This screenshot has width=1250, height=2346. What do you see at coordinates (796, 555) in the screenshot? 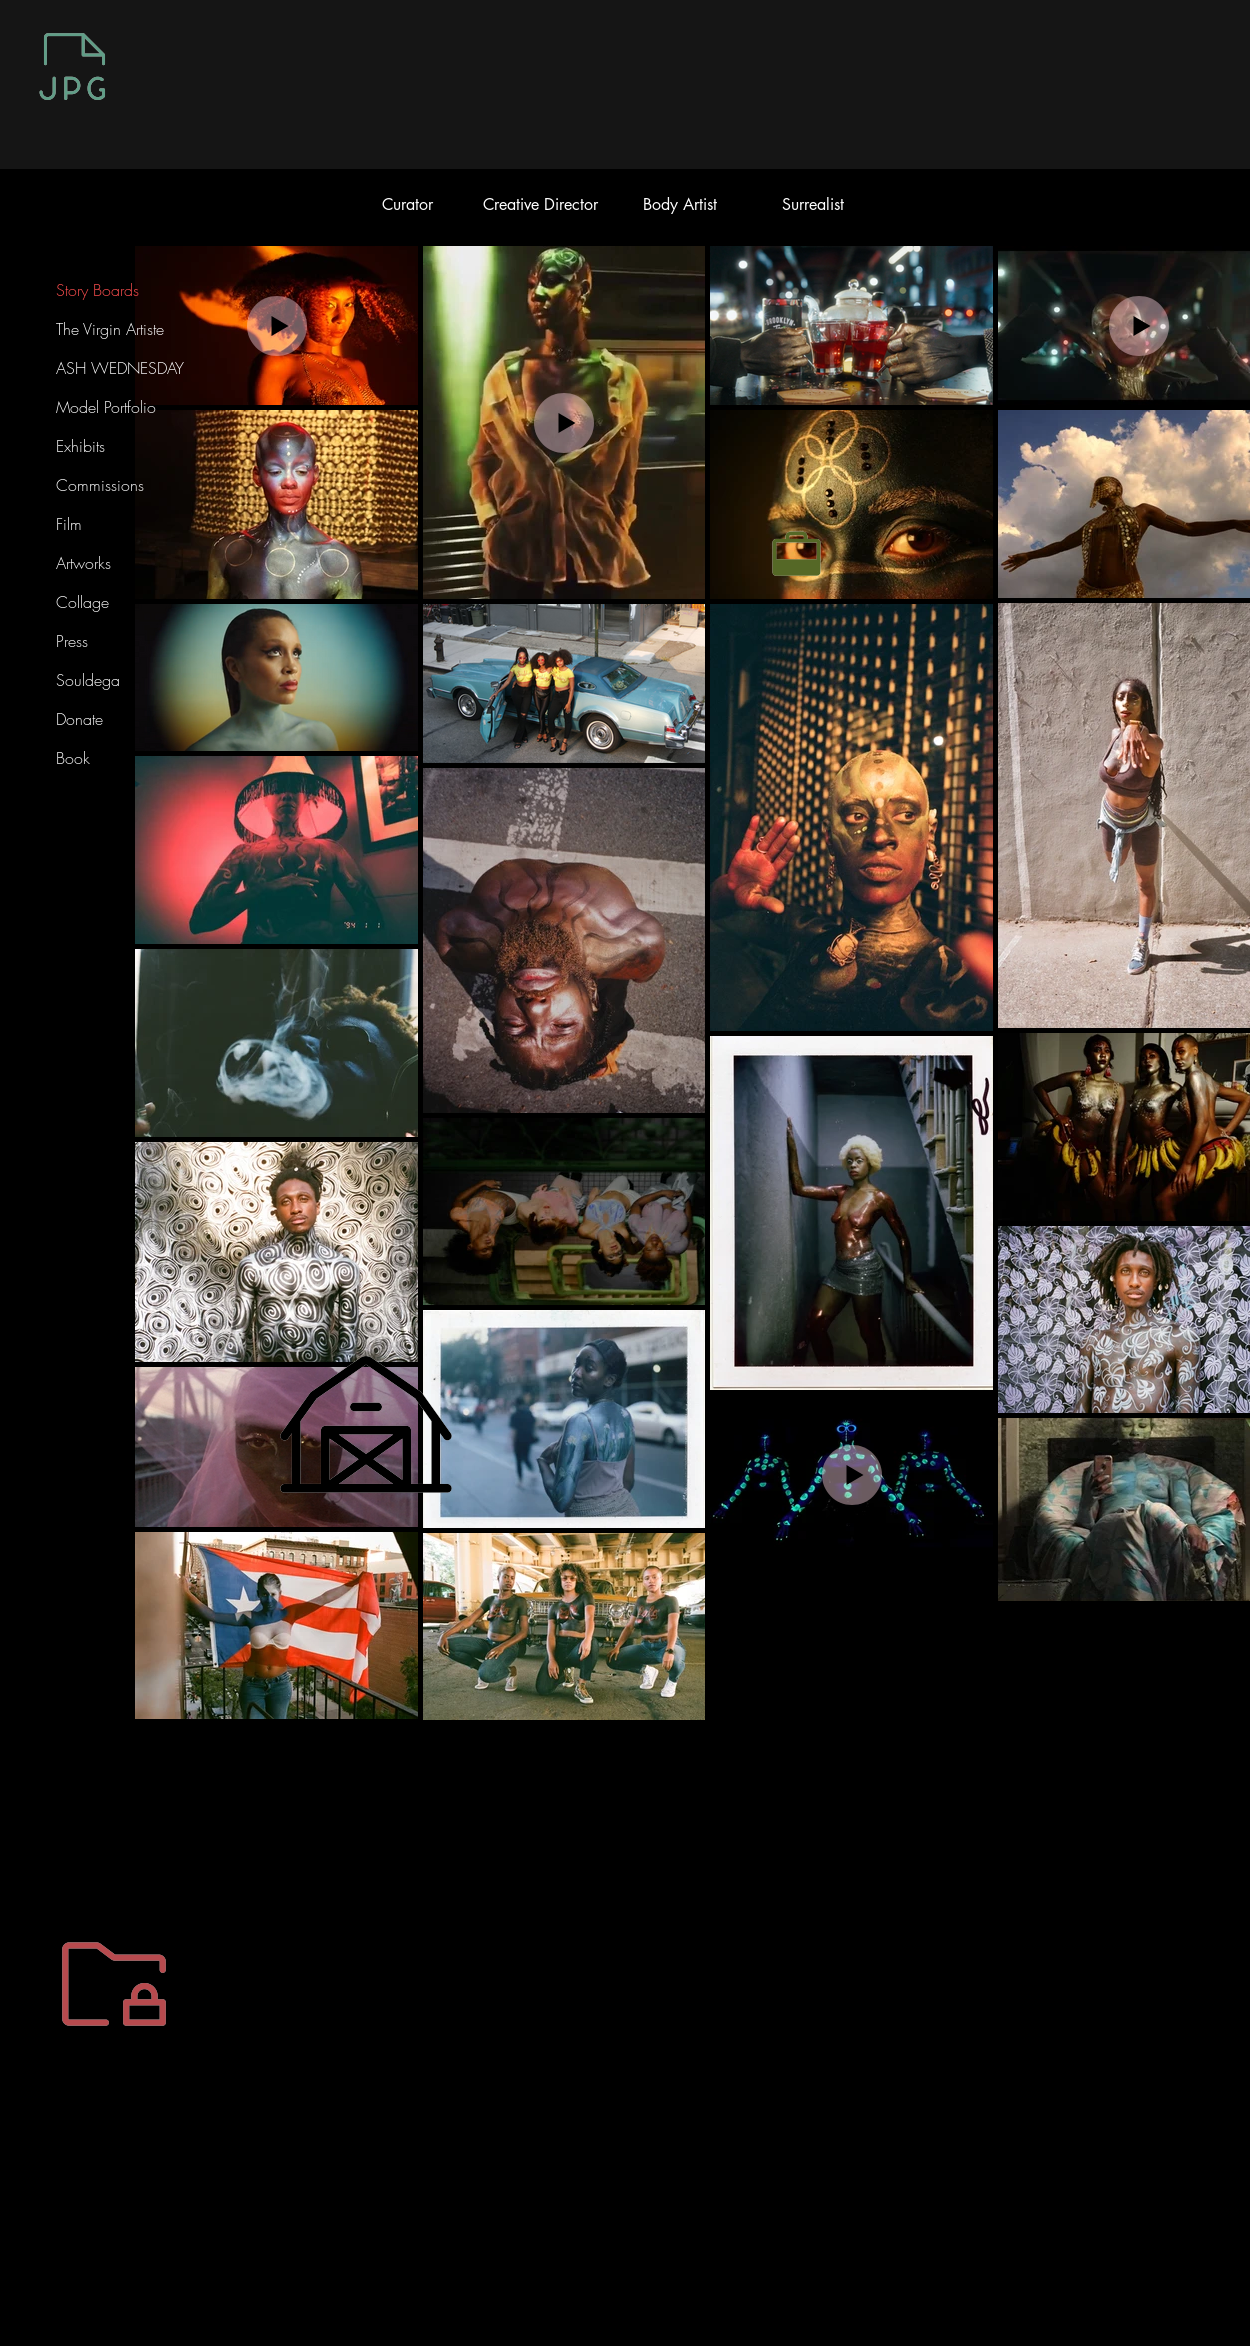
I see `access travel or trip planning features` at bounding box center [796, 555].